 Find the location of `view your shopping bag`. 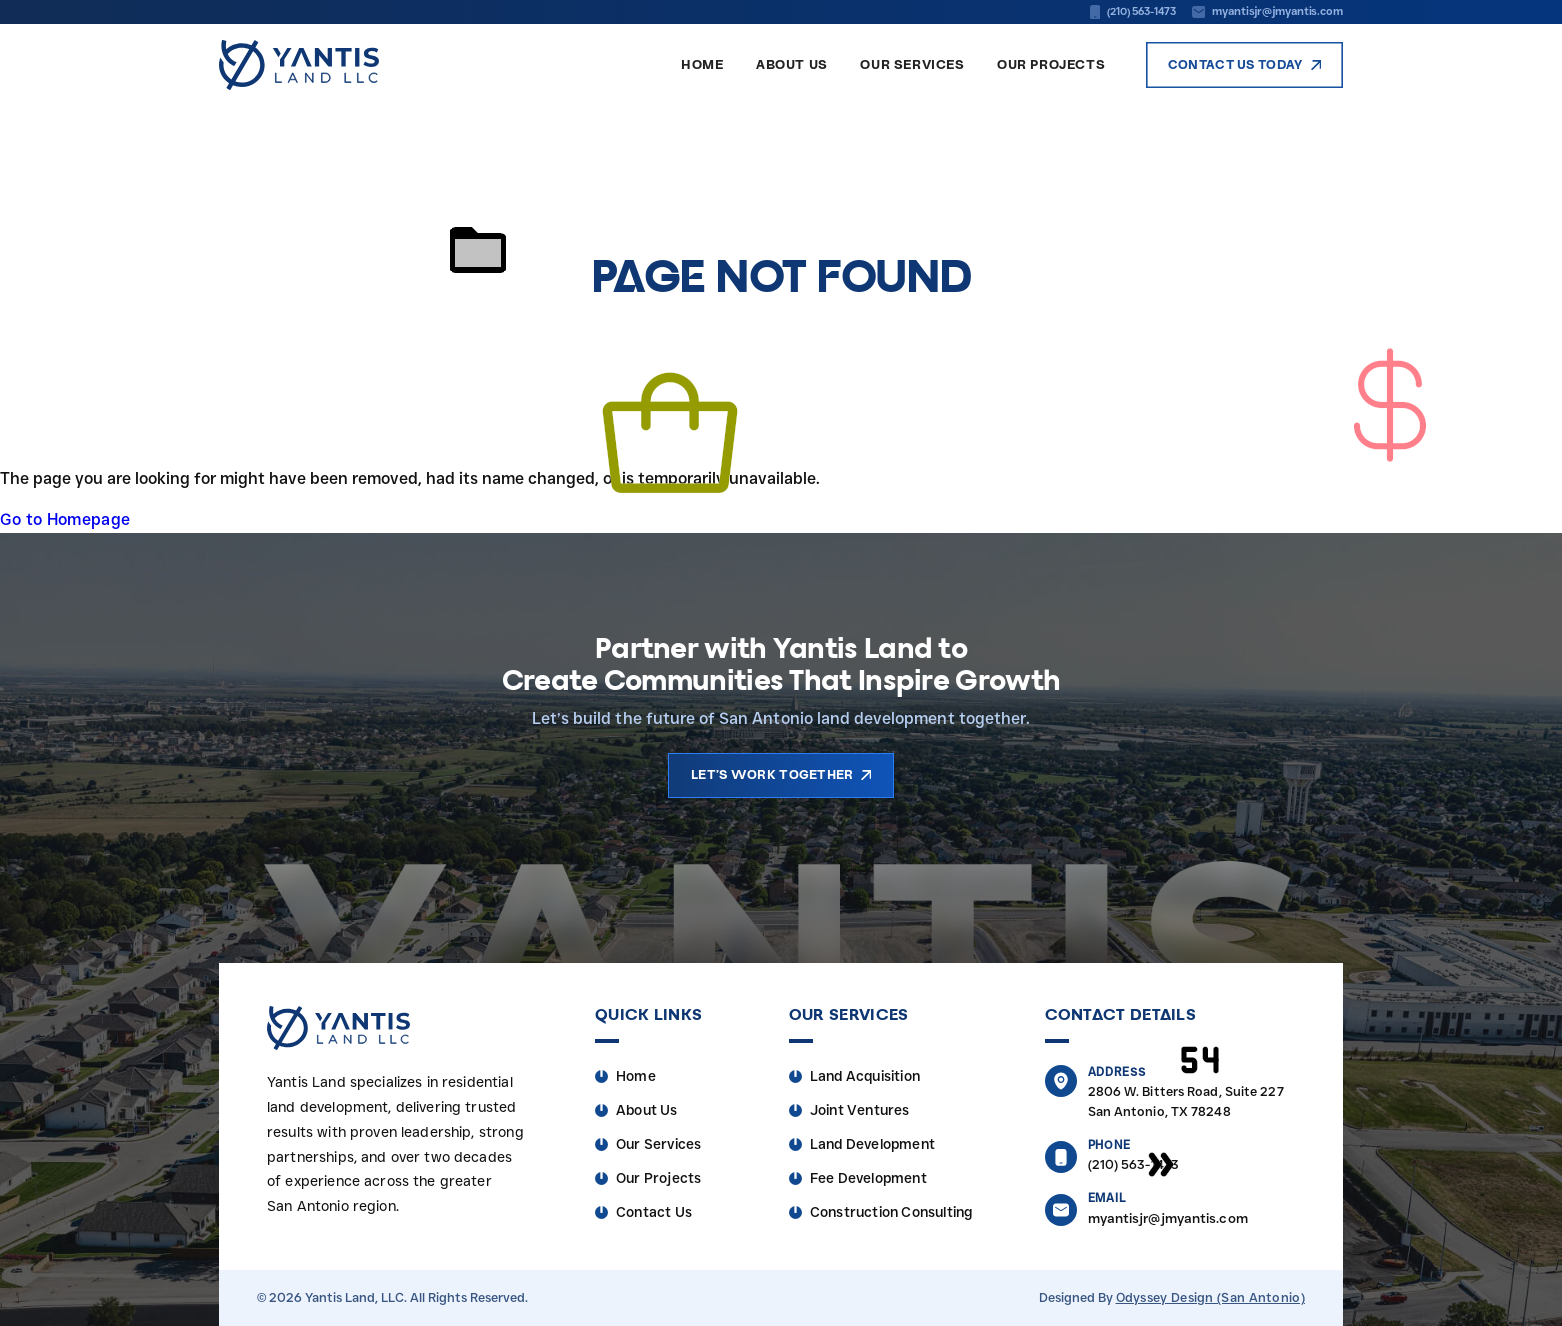

view your shopping bag is located at coordinates (670, 440).